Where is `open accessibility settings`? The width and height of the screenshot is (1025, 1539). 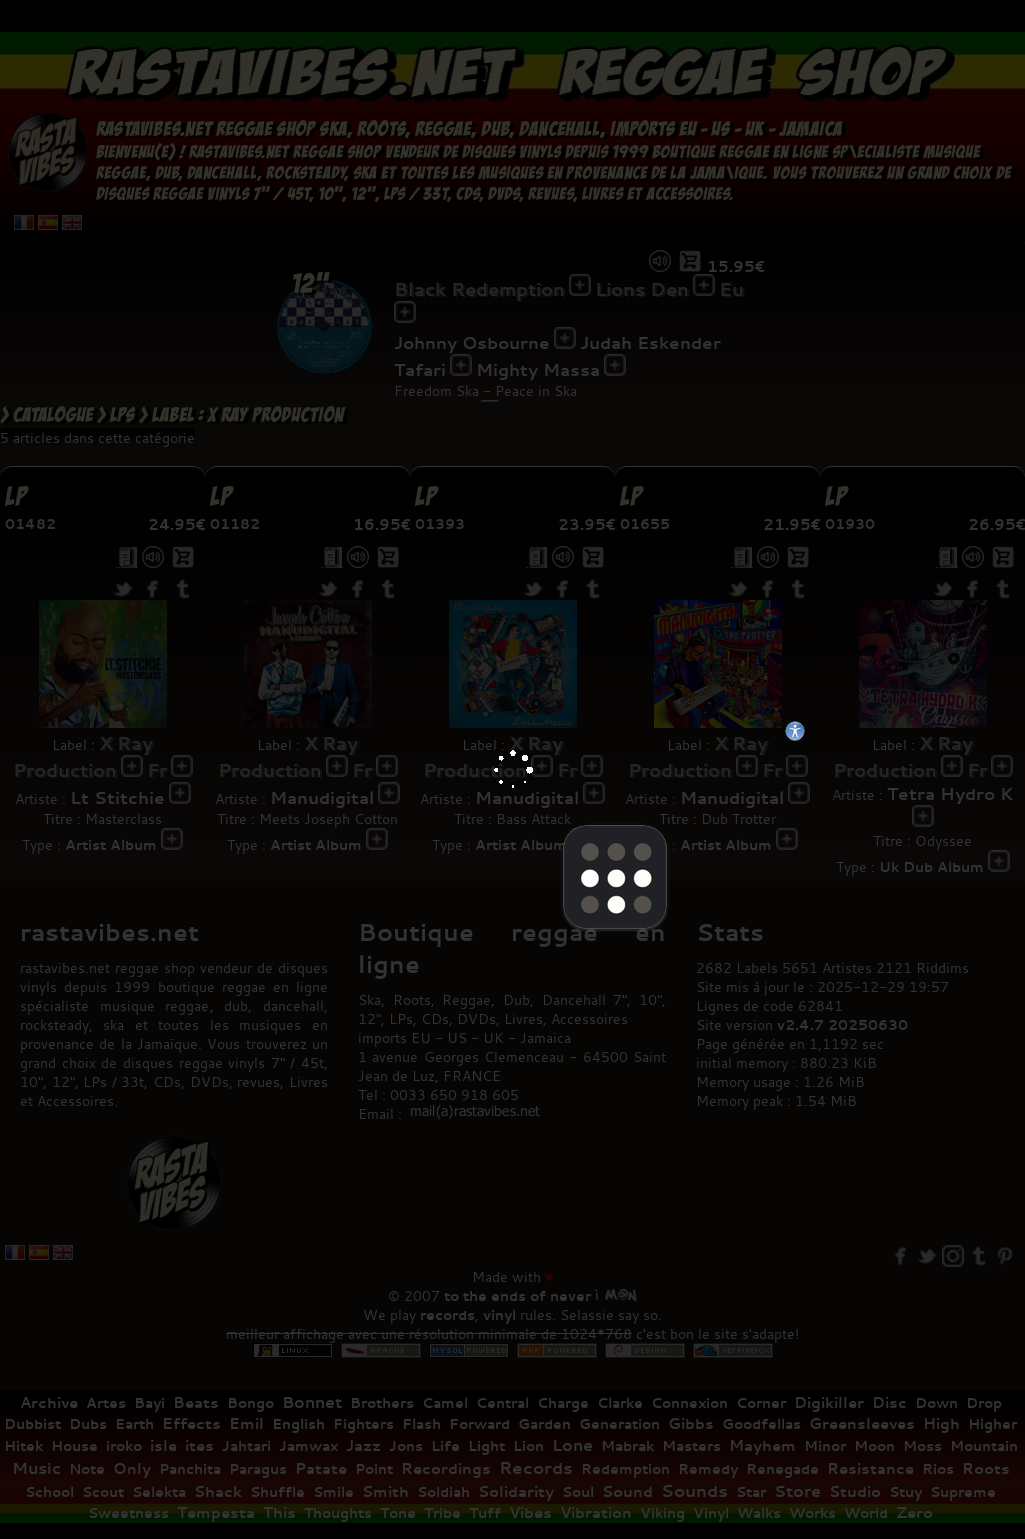 open accessibility settings is located at coordinates (795, 731).